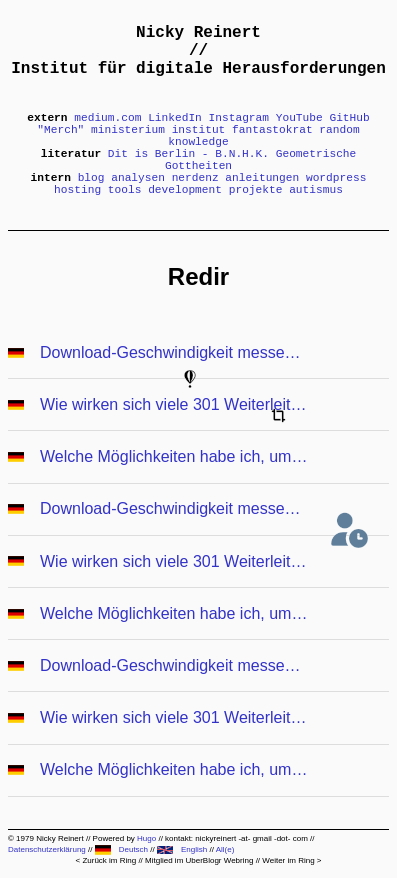 This screenshot has height=878, width=397. What do you see at coordinates (349, 529) in the screenshot?
I see `view user's activity history or time log` at bounding box center [349, 529].